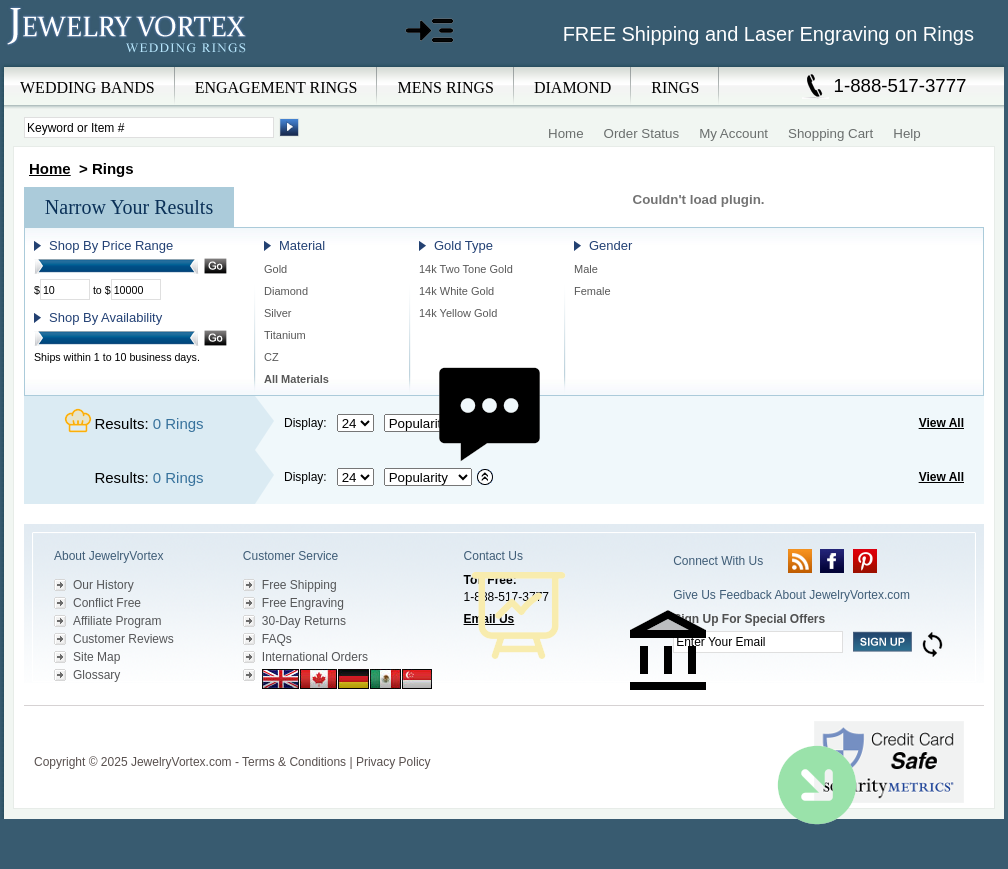  Describe the element at coordinates (518, 615) in the screenshot. I see `view presentation or slideshow` at that location.